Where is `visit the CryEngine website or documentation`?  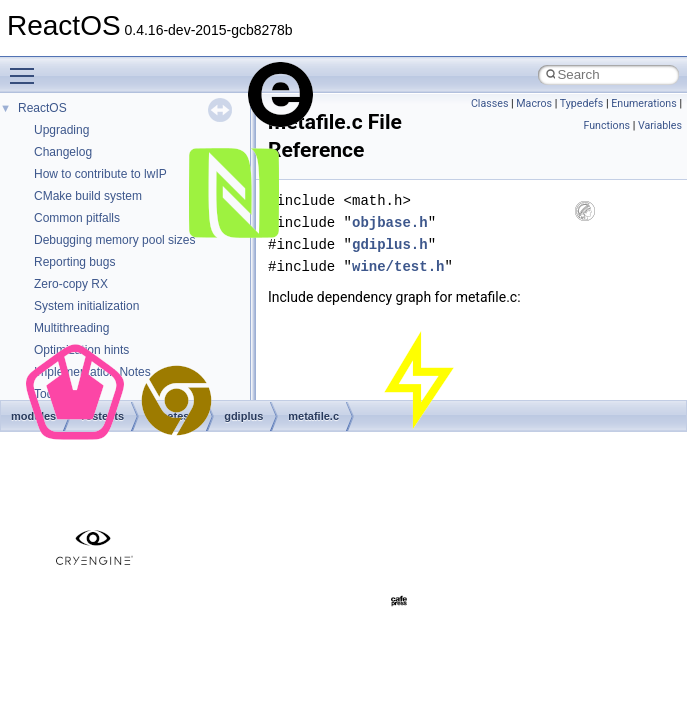 visit the CryEngine website or documentation is located at coordinates (94, 547).